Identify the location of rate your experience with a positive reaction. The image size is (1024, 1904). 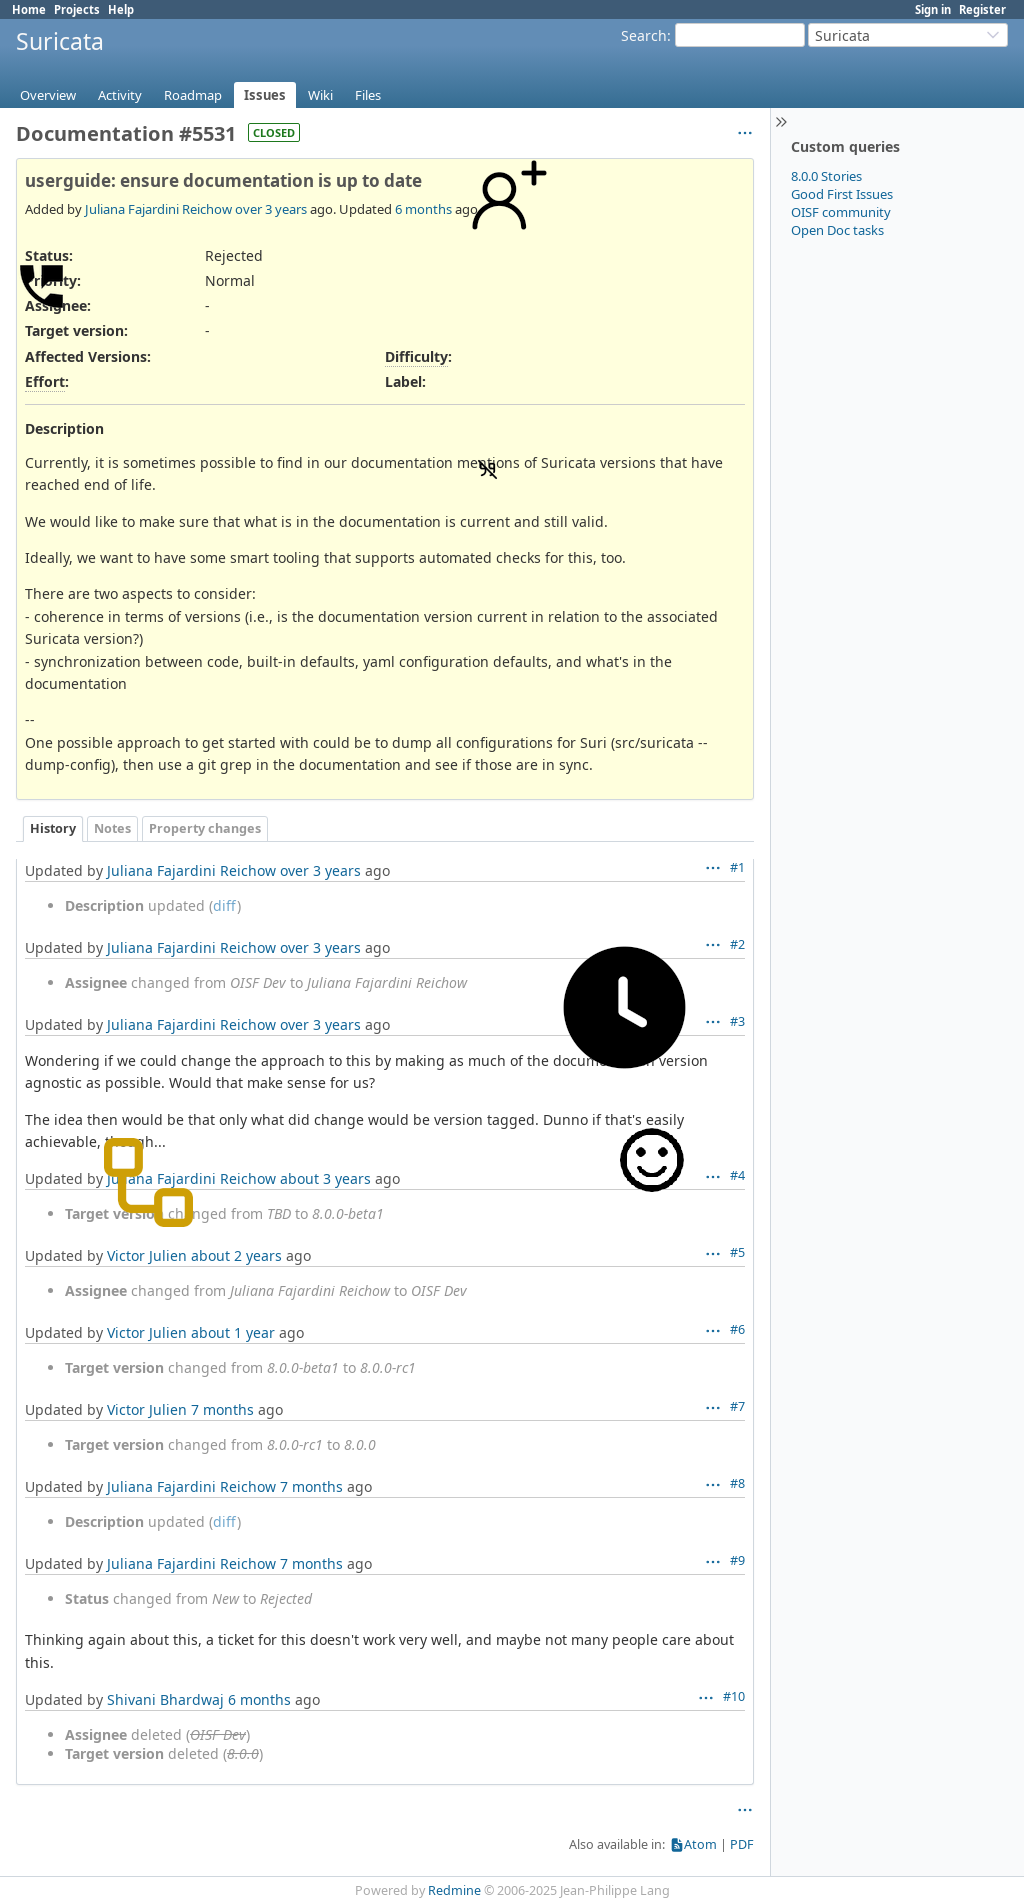
(652, 1160).